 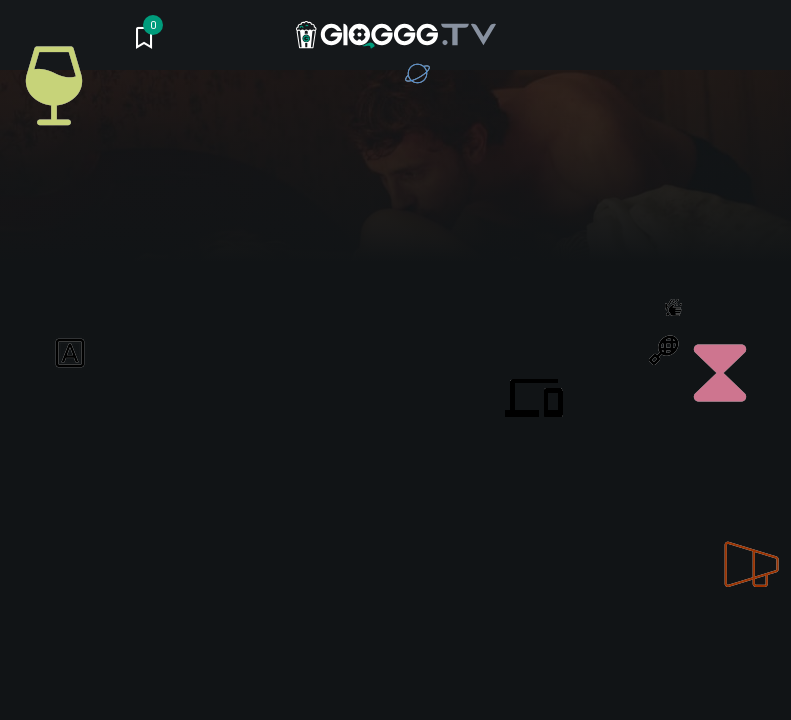 What do you see at coordinates (534, 398) in the screenshot?
I see `manage connected devices` at bounding box center [534, 398].